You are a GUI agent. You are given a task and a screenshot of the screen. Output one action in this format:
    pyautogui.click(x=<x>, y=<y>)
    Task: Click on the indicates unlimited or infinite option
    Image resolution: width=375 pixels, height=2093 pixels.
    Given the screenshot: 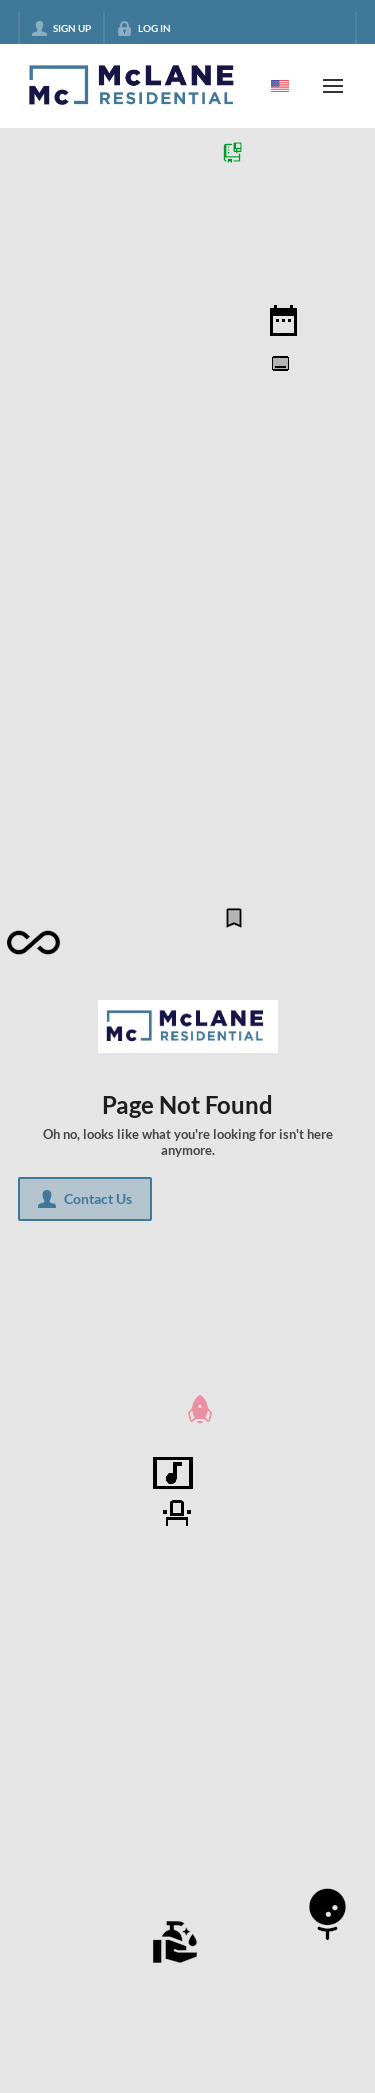 What is the action you would take?
    pyautogui.click(x=33, y=942)
    